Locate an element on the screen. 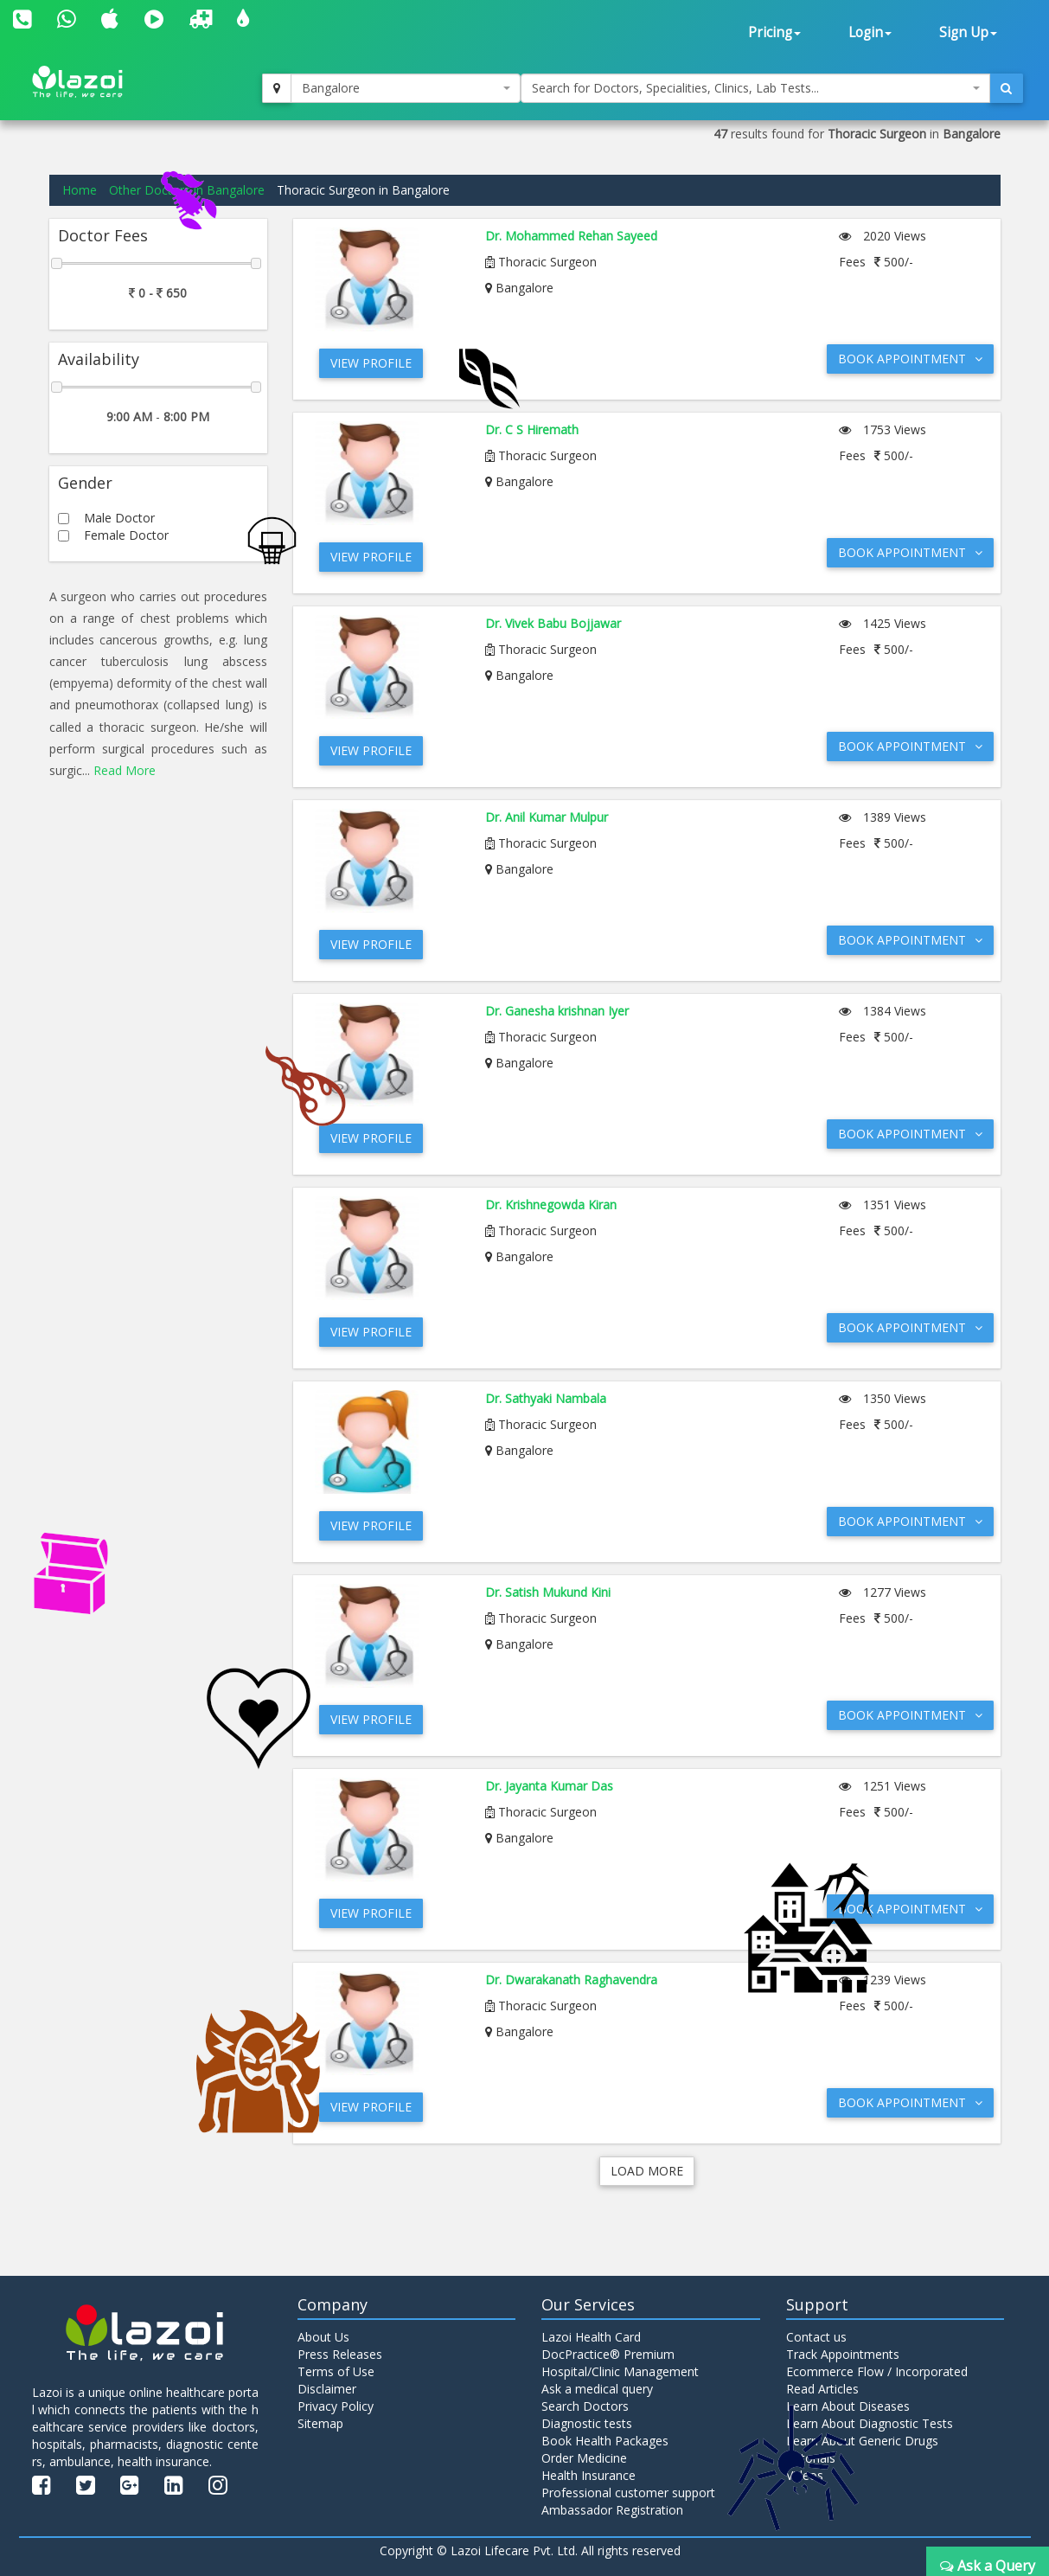 The width and height of the screenshot is (1049, 2576). scorpion character or creature icon in a game is located at coordinates (189, 200).